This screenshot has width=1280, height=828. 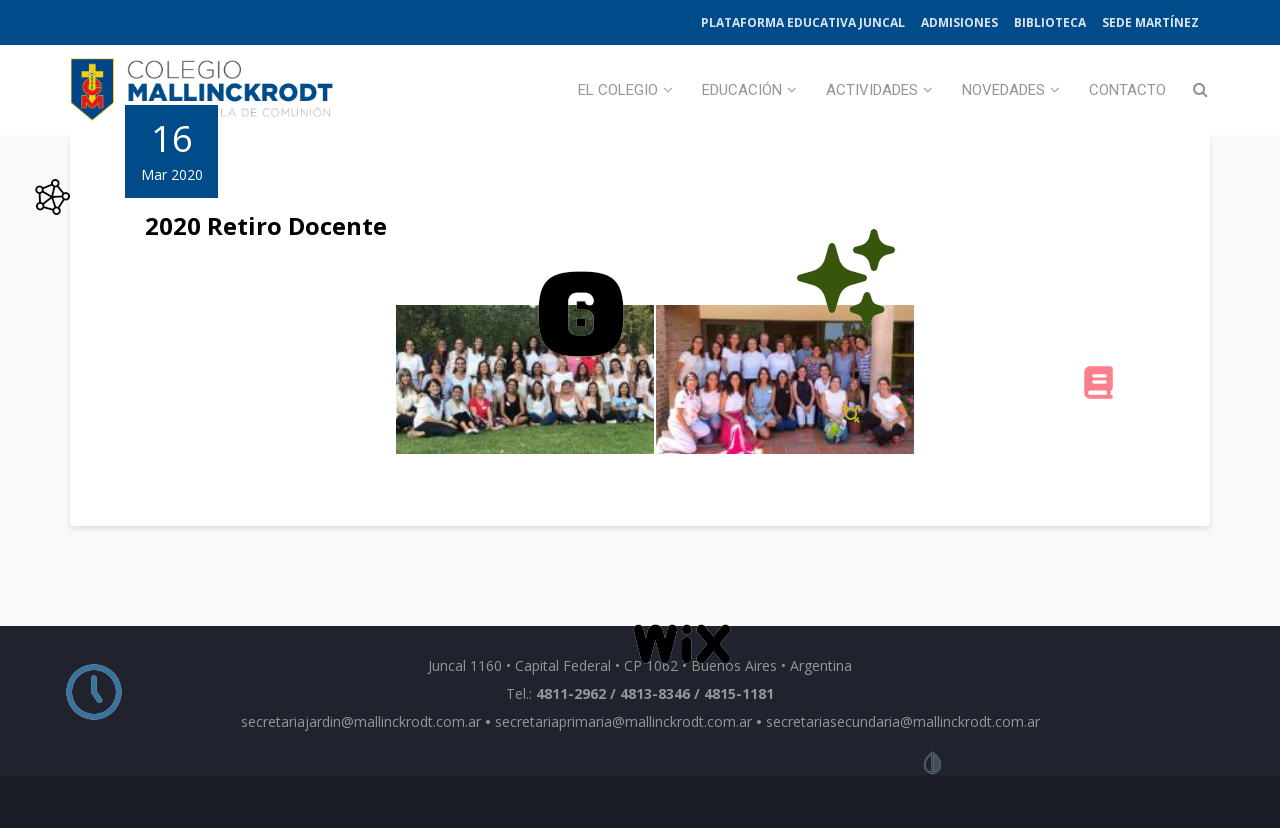 I want to click on adjust opacity or transparency level, so click(x=932, y=763).